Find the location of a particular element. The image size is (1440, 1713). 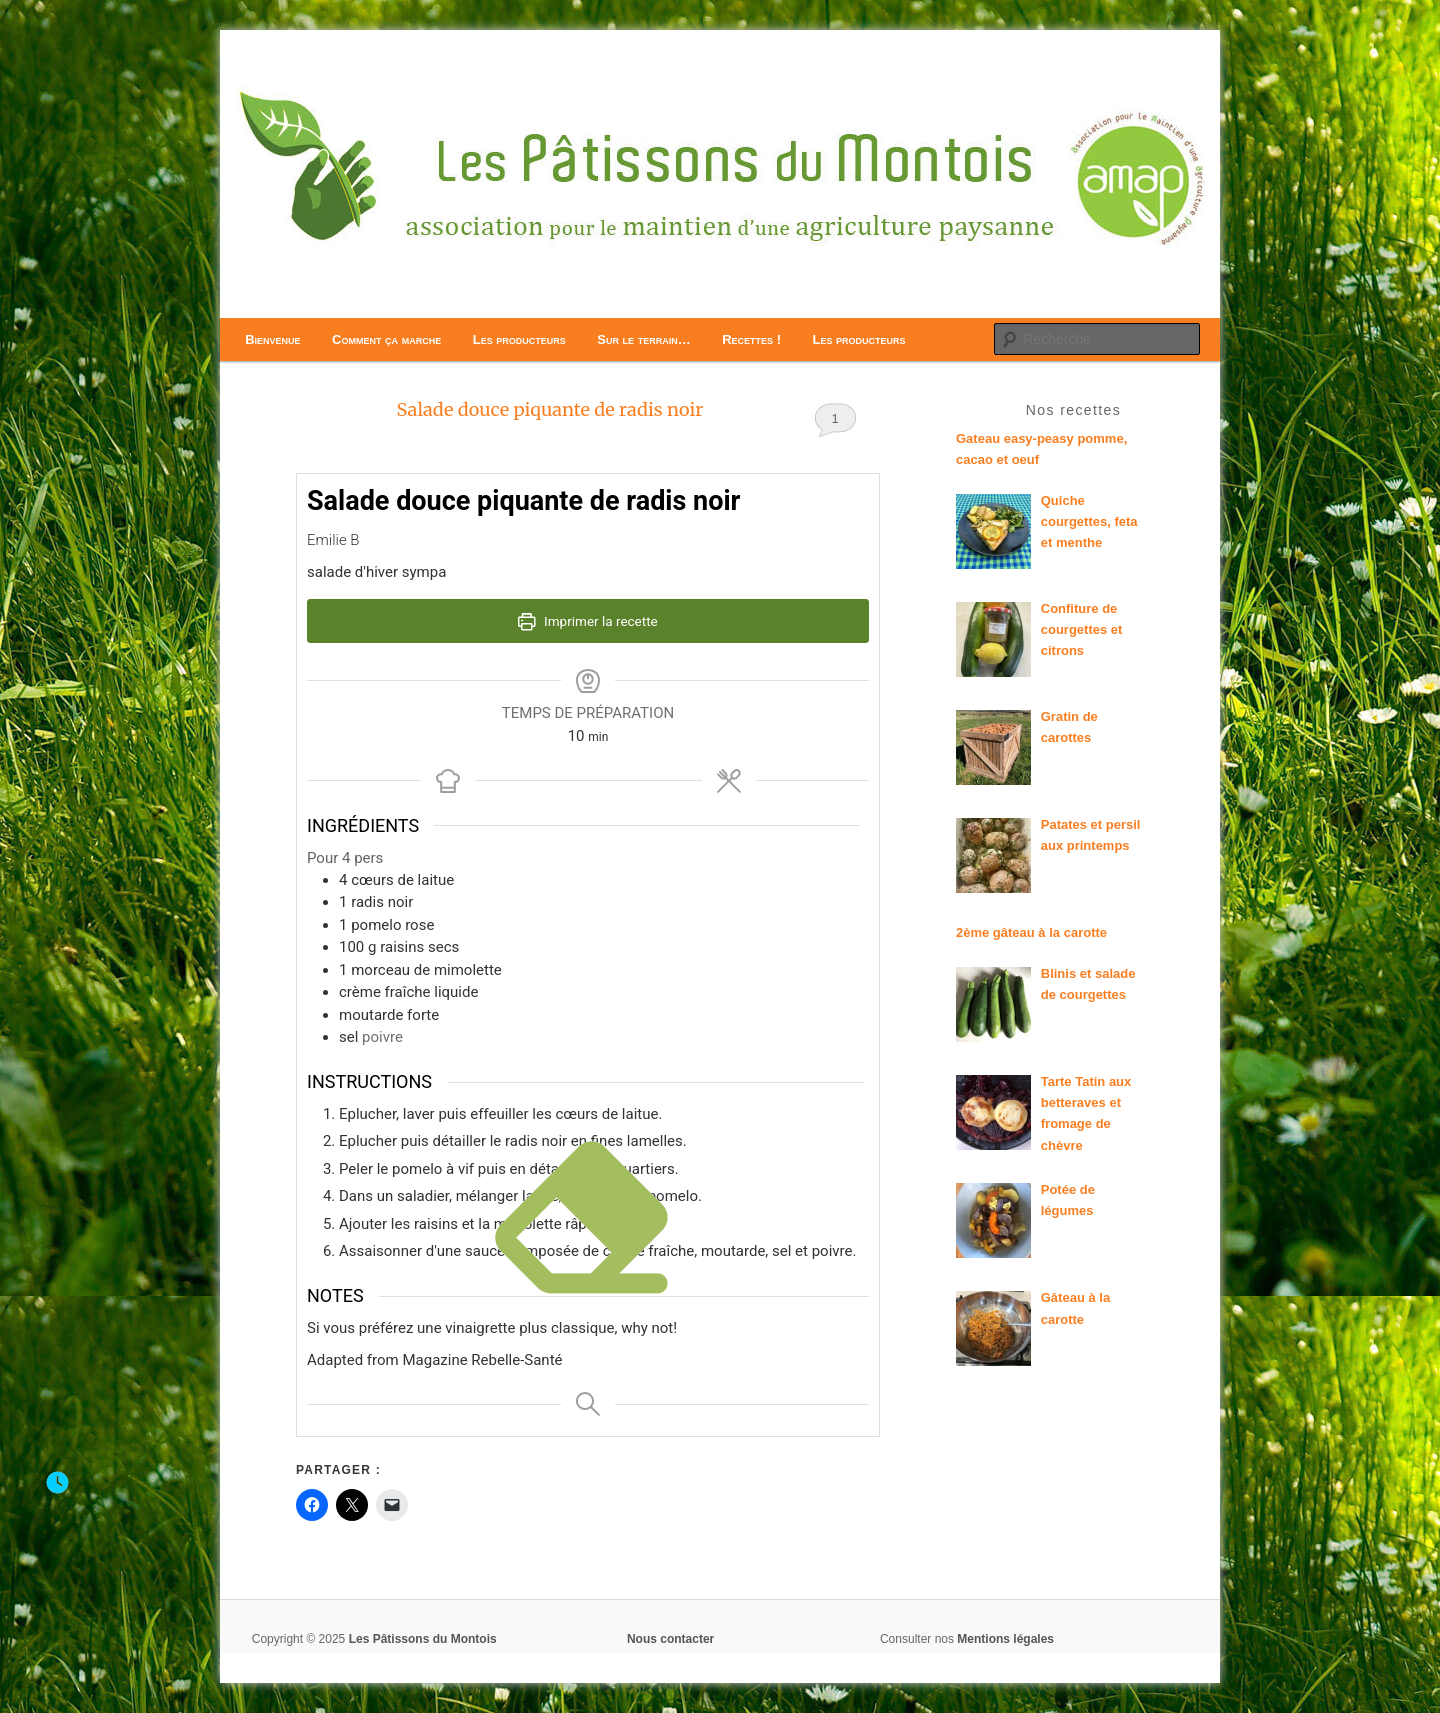

view current time is located at coordinates (57, 1482).